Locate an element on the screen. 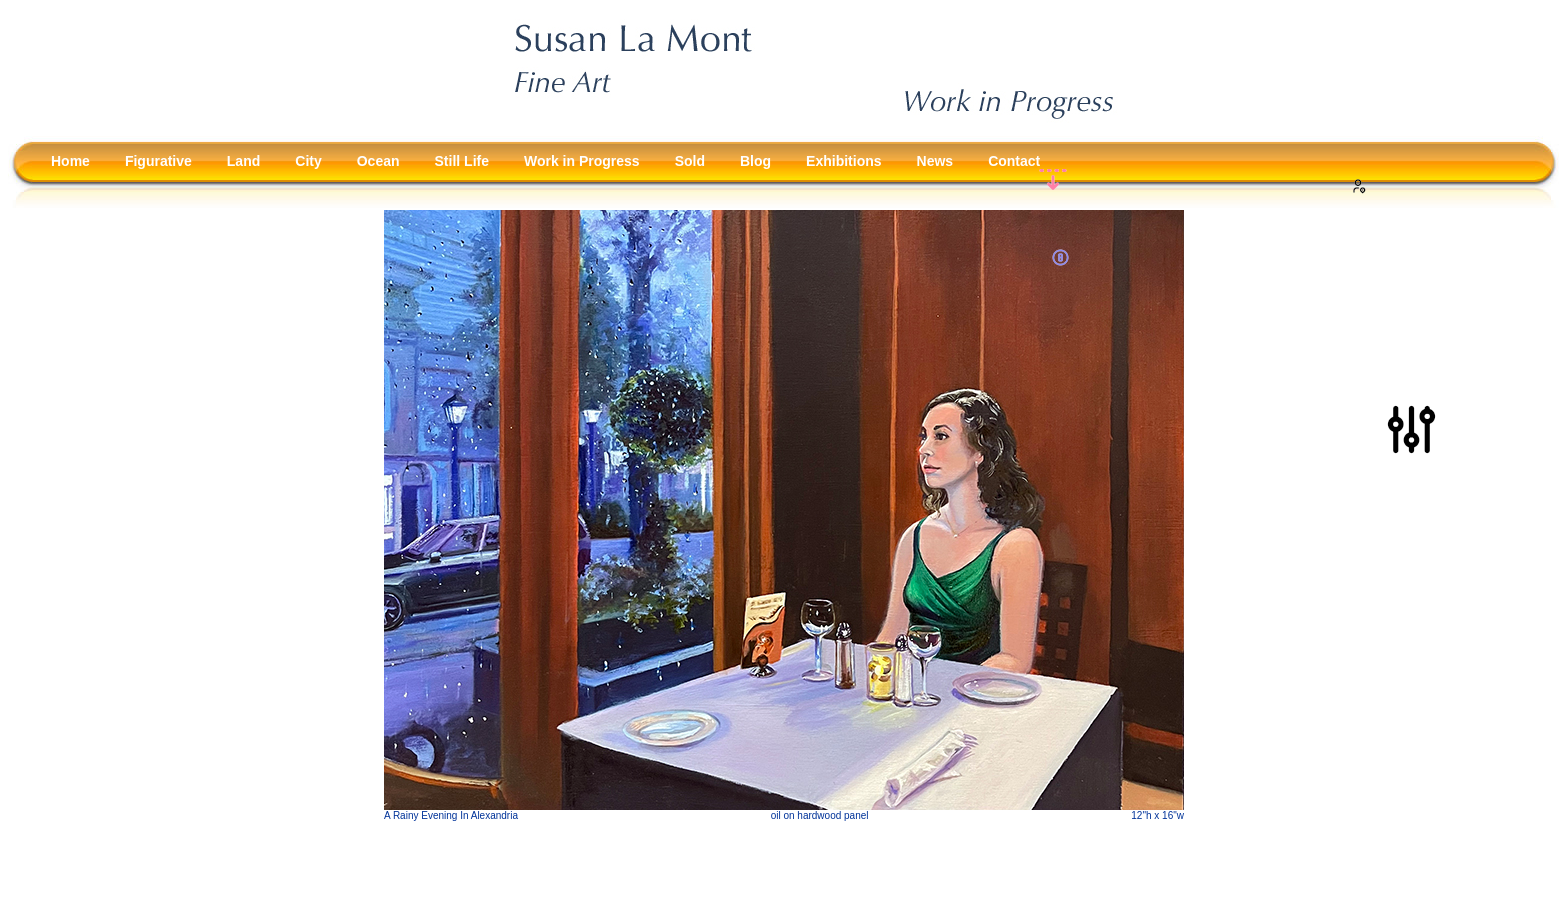 The image size is (1568, 909). indicates step 8 in a multi-step process is located at coordinates (1060, 257).